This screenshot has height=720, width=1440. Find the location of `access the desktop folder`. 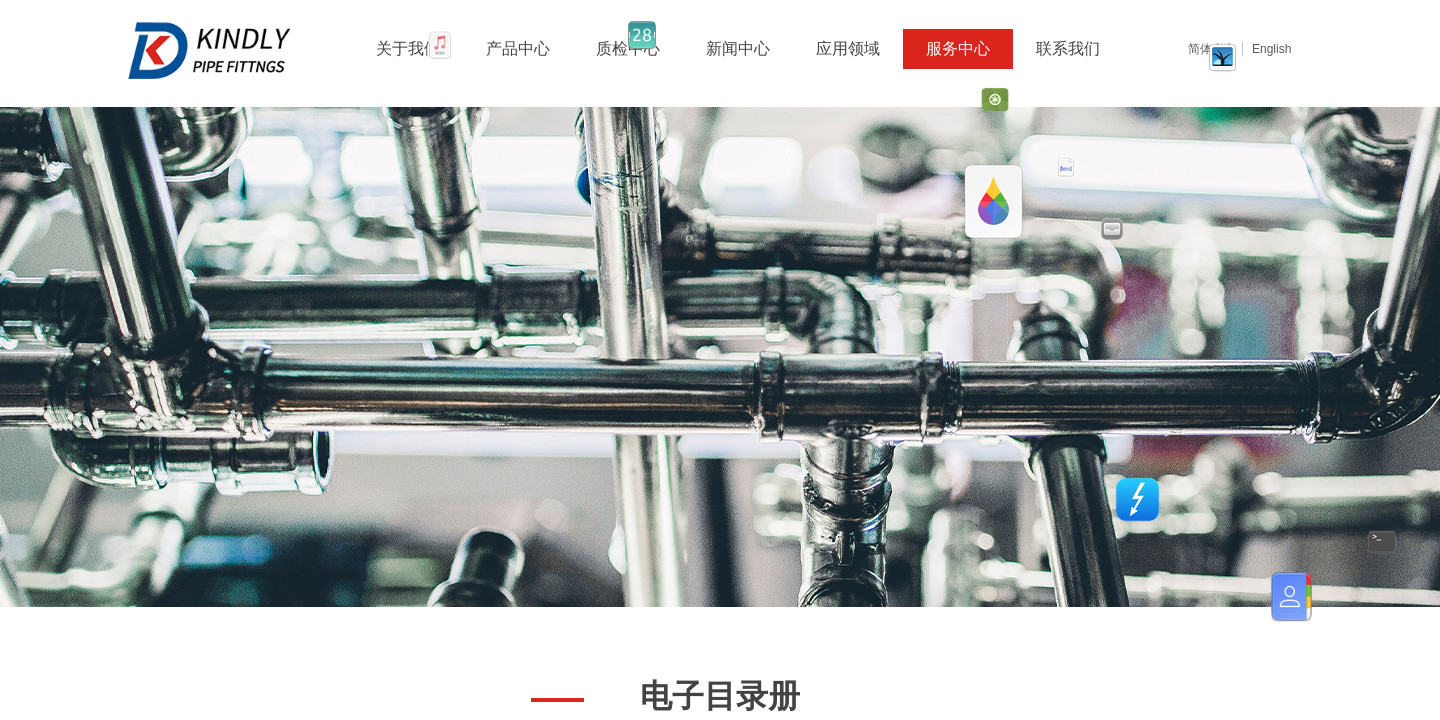

access the desktop folder is located at coordinates (995, 99).